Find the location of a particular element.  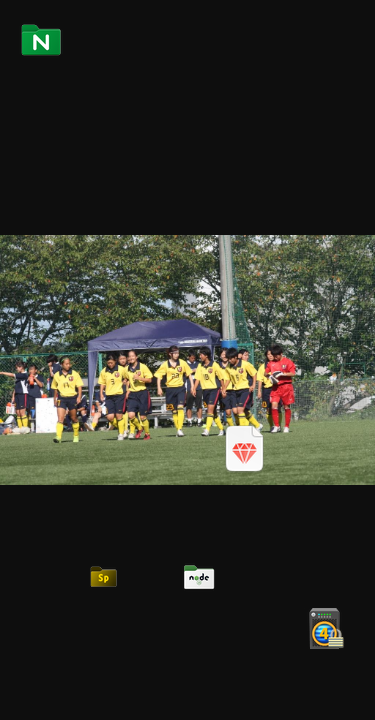

open node.js project folder is located at coordinates (199, 578).